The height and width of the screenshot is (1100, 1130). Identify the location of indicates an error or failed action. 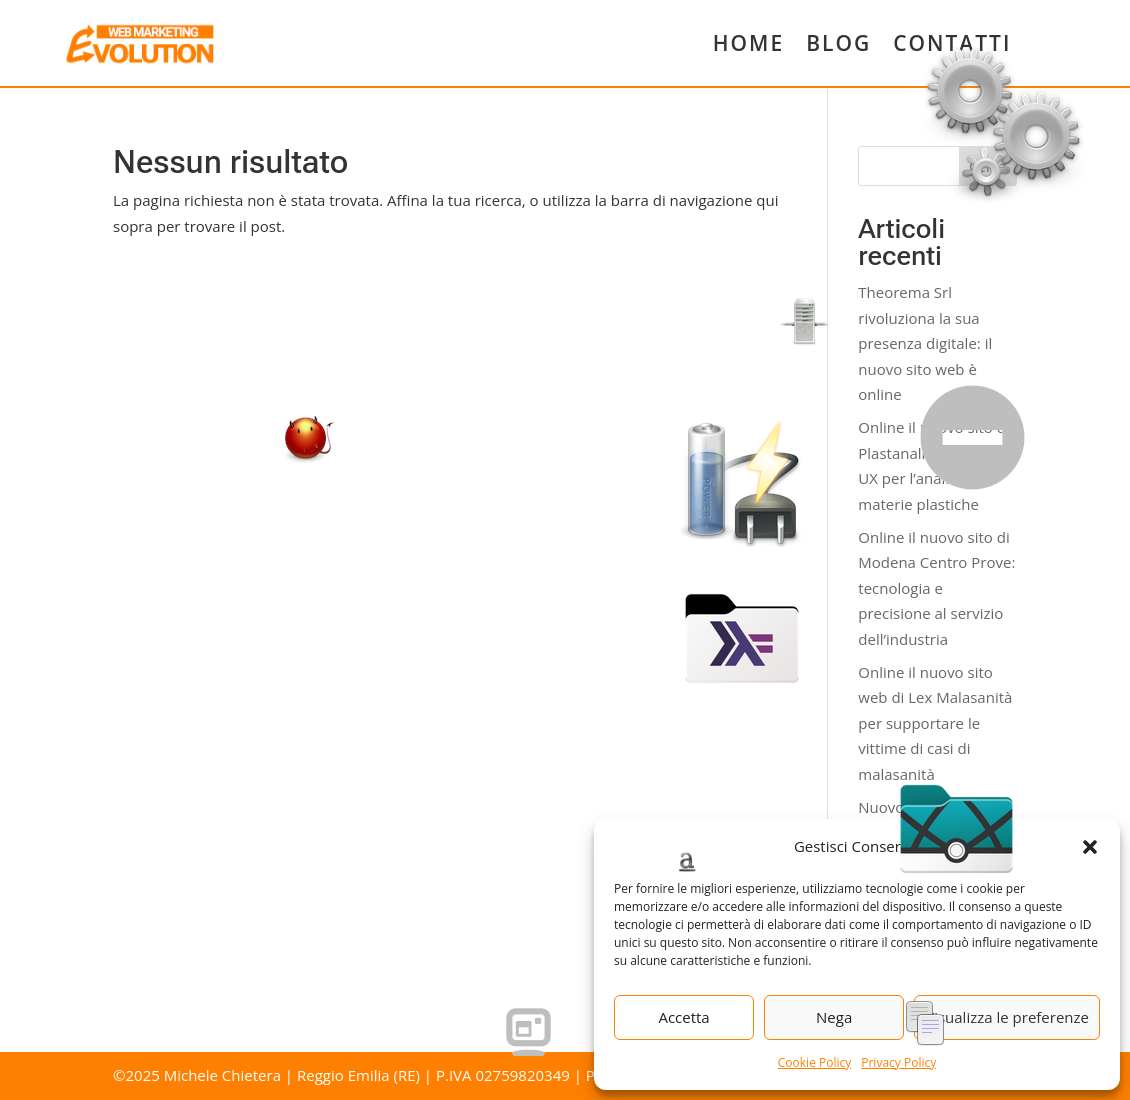
(972, 437).